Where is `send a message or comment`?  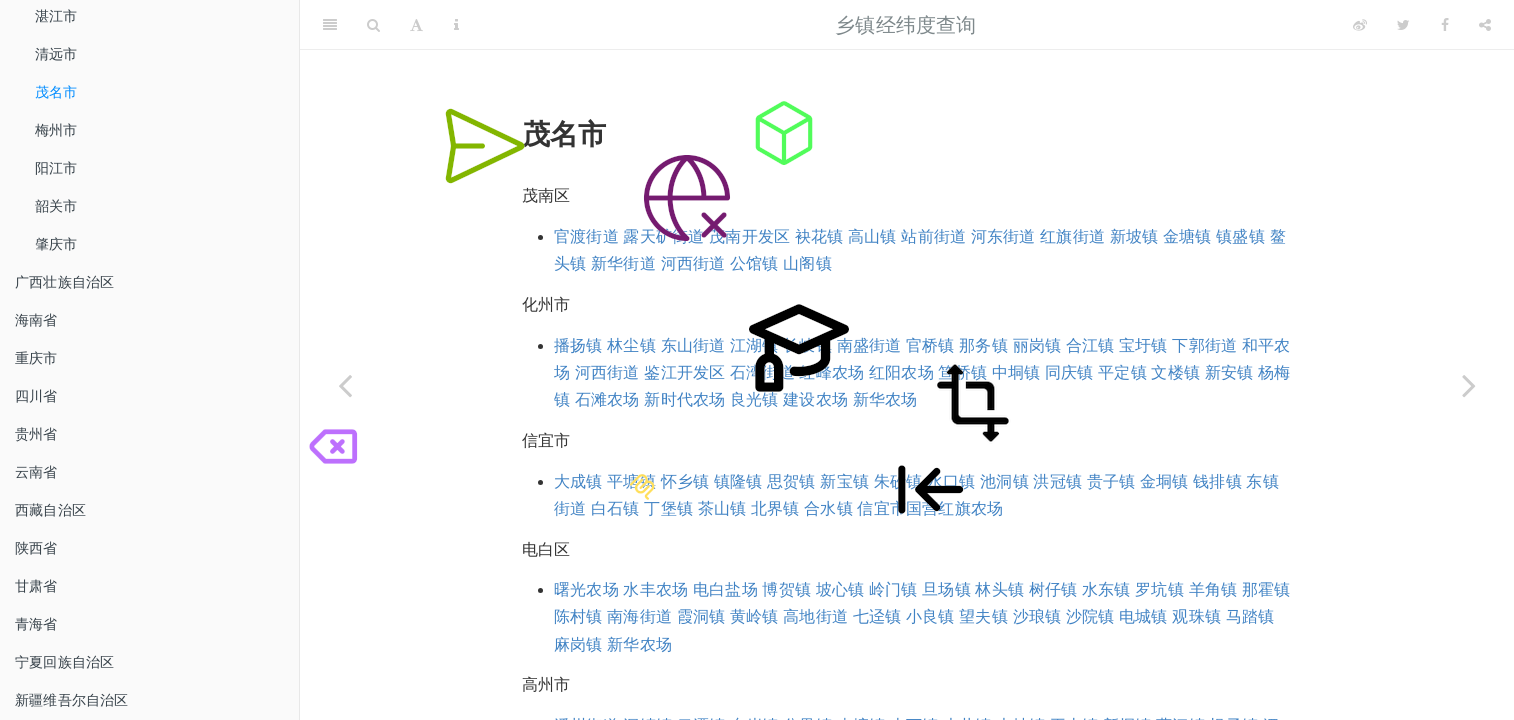
send a message or comment is located at coordinates (485, 146).